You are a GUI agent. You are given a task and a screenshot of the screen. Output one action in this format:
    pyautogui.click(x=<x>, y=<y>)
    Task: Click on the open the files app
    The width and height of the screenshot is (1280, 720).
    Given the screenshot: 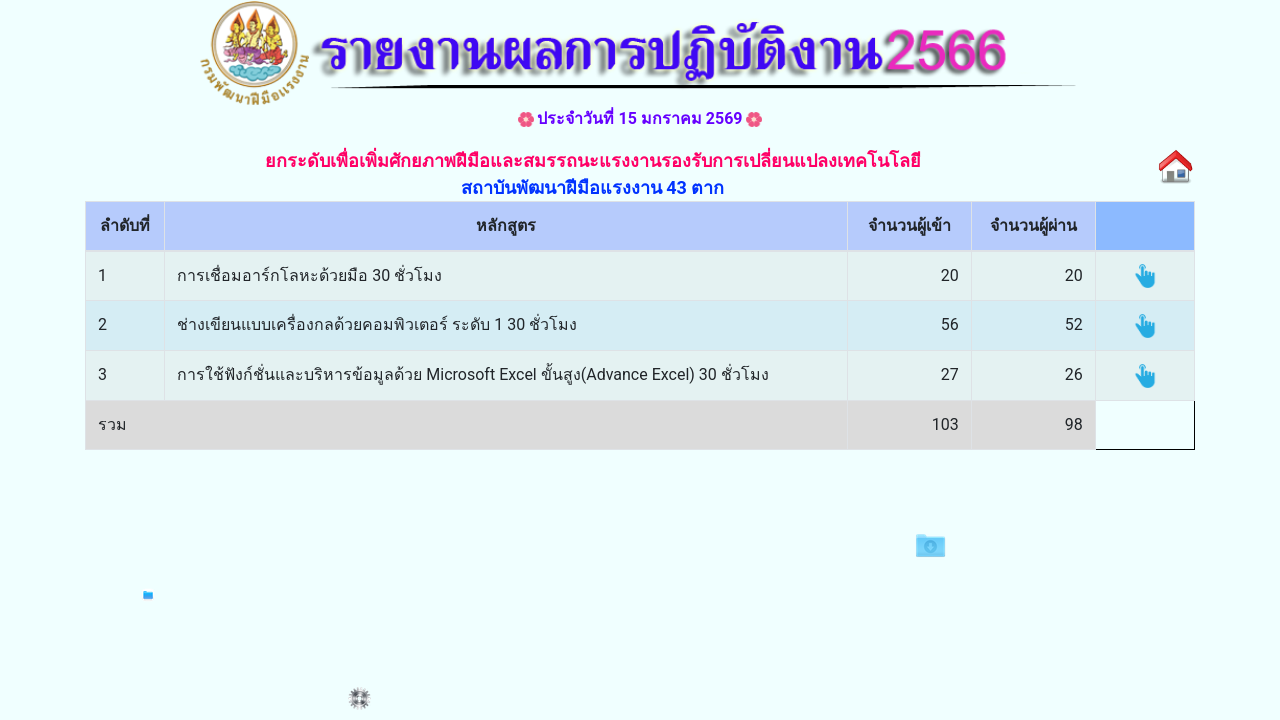 What is the action you would take?
    pyautogui.click(x=148, y=595)
    